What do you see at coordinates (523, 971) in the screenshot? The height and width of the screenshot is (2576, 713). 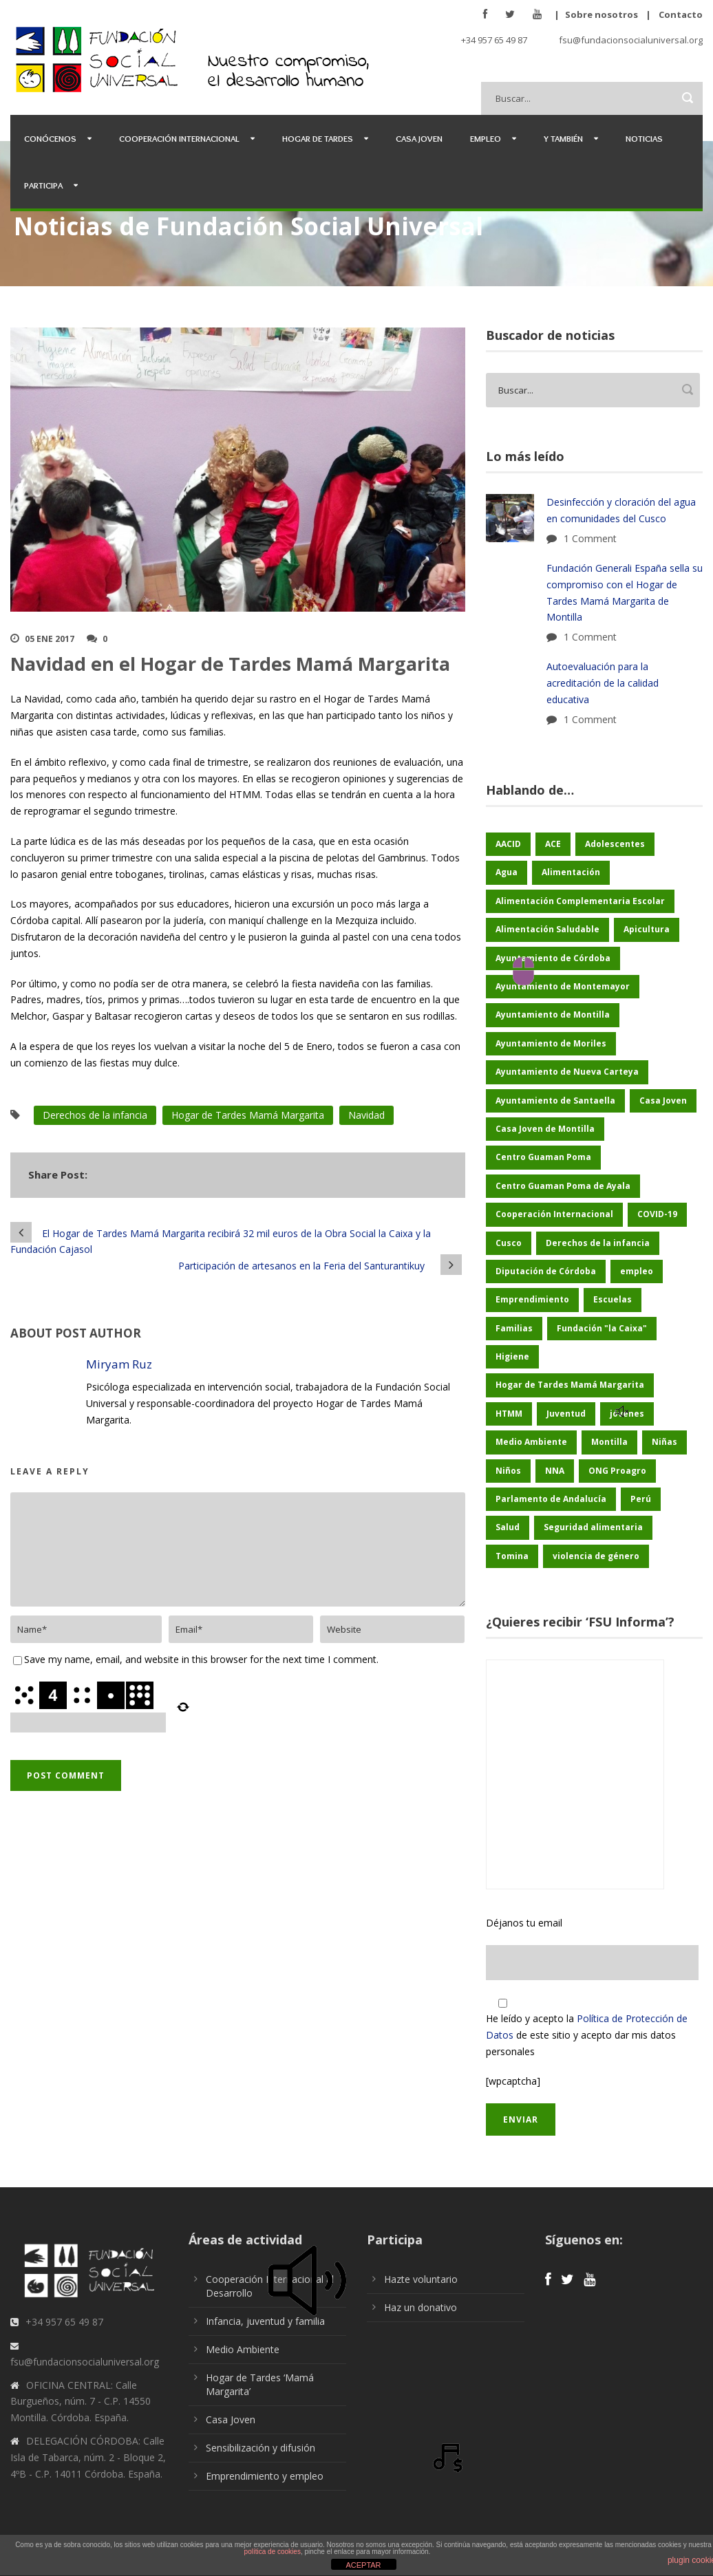 I see `mouse input device indicator` at bounding box center [523, 971].